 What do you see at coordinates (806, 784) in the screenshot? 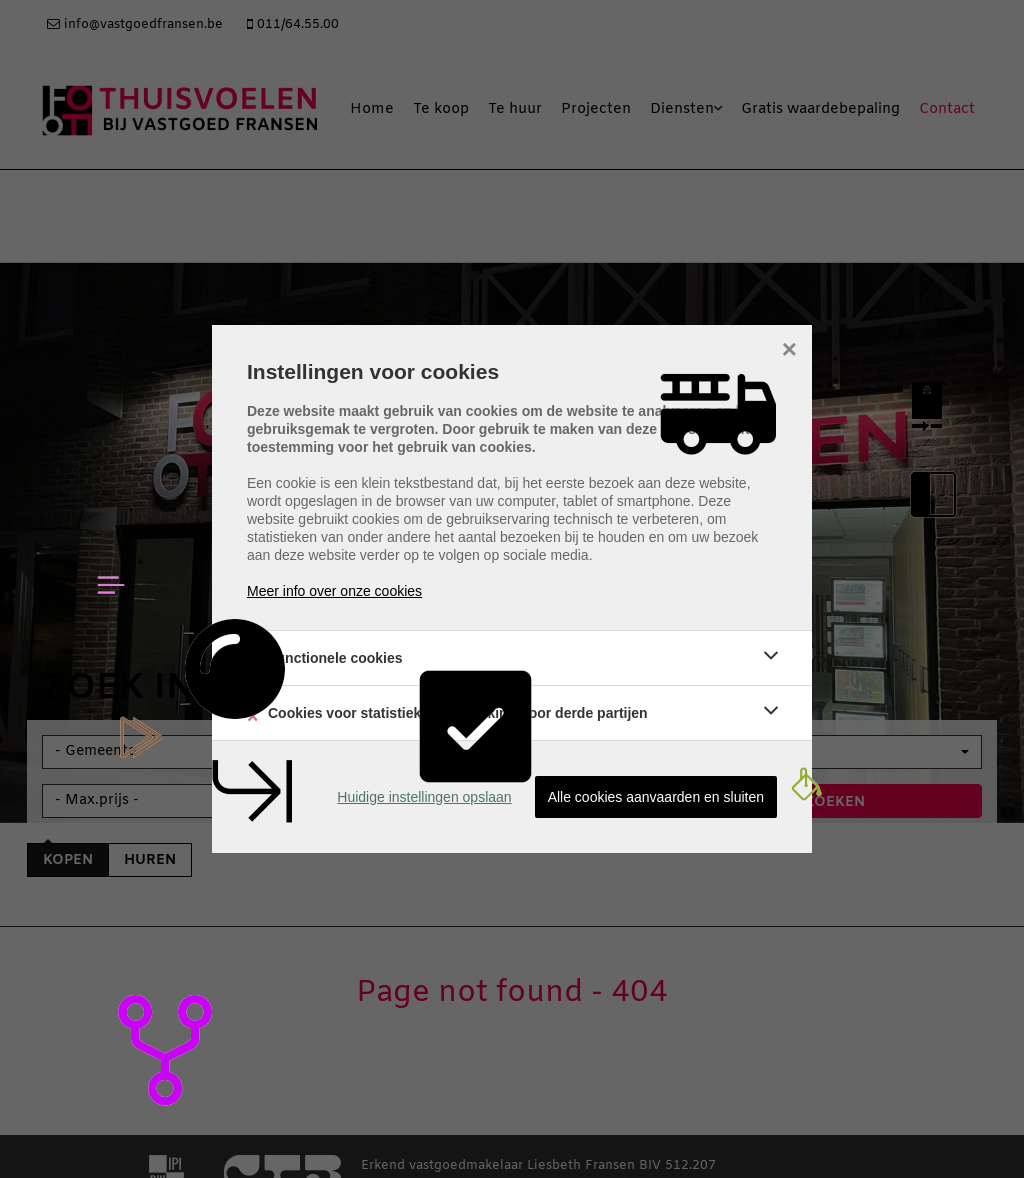
I see `change theme or color settings` at bounding box center [806, 784].